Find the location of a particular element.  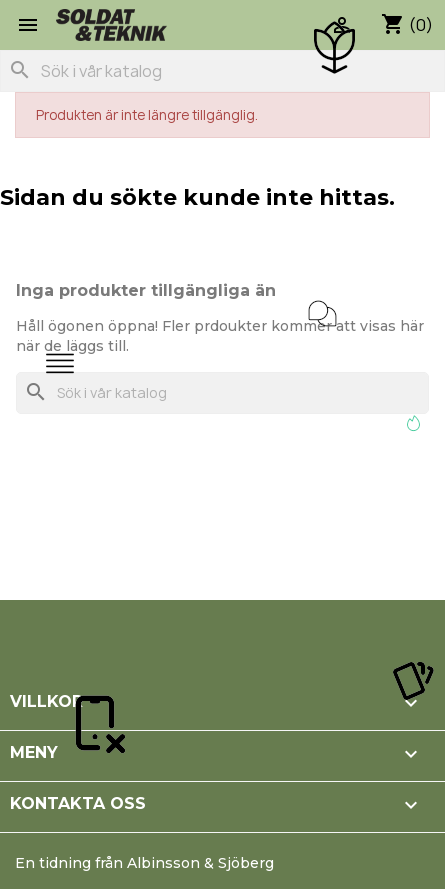

indicates trending or popular content is located at coordinates (413, 423).